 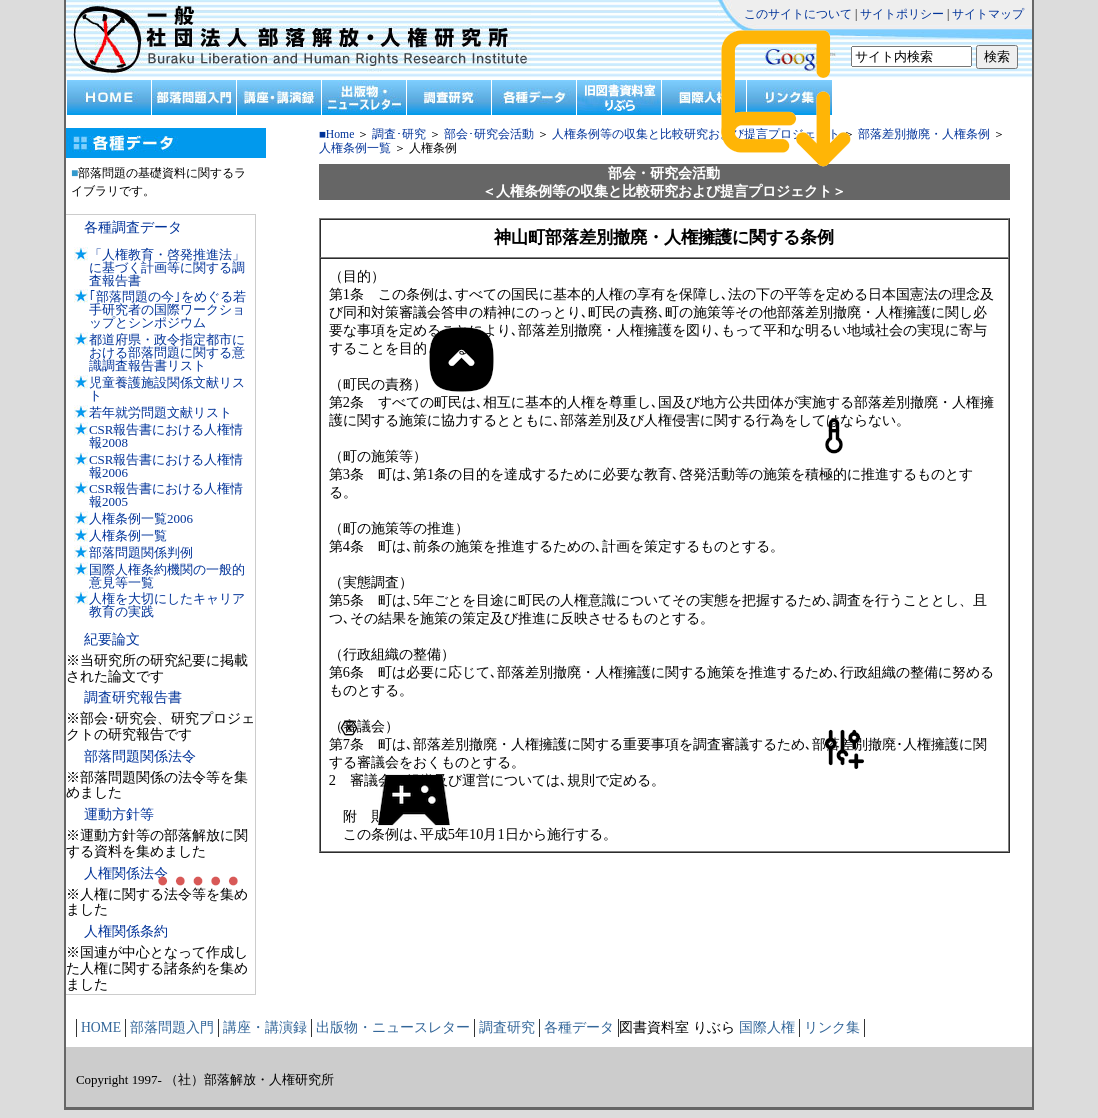 I want to click on scroll to top of page, so click(x=461, y=359).